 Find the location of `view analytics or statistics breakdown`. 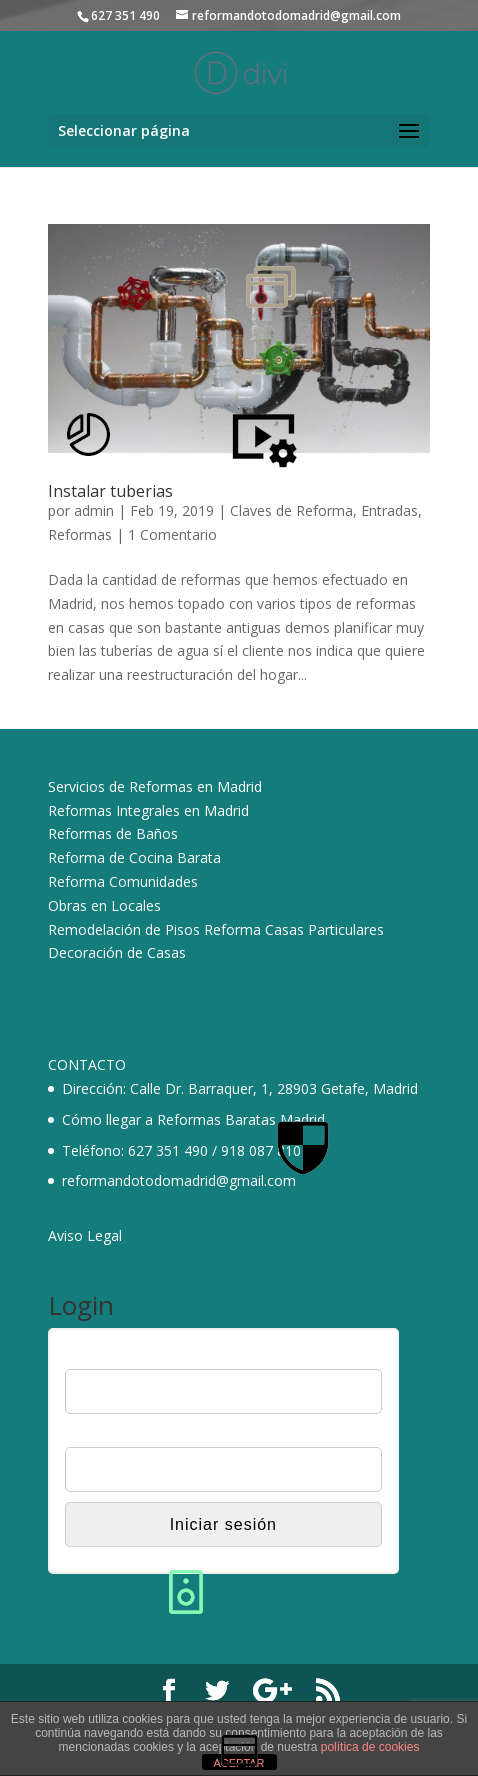

view analytics or statistics breakdown is located at coordinates (88, 434).